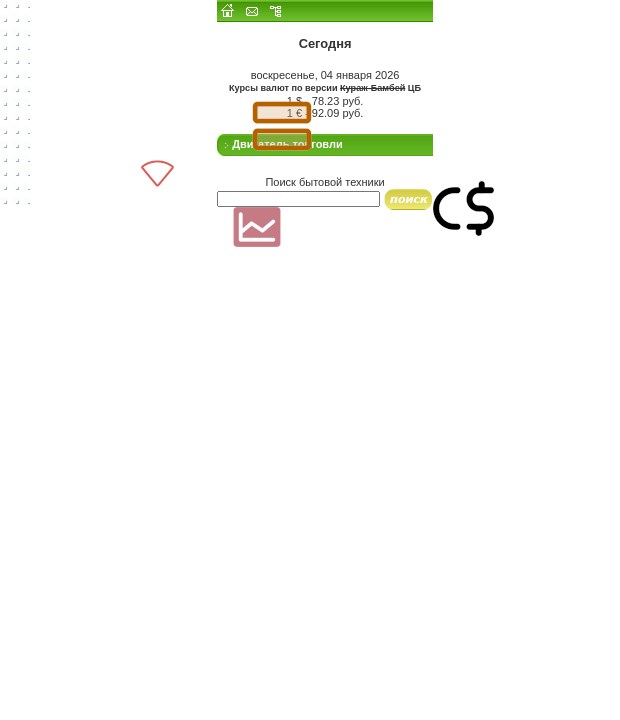  What do you see at coordinates (282, 126) in the screenshot?
I see `switch to row layout view` at bounding box center [282, 126].